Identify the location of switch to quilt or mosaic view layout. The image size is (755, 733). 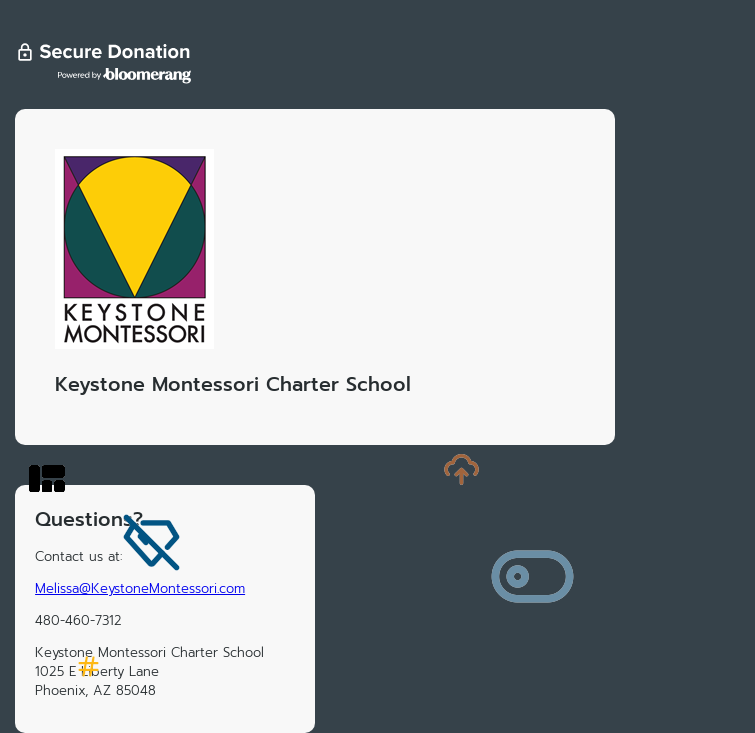
(46, 480).